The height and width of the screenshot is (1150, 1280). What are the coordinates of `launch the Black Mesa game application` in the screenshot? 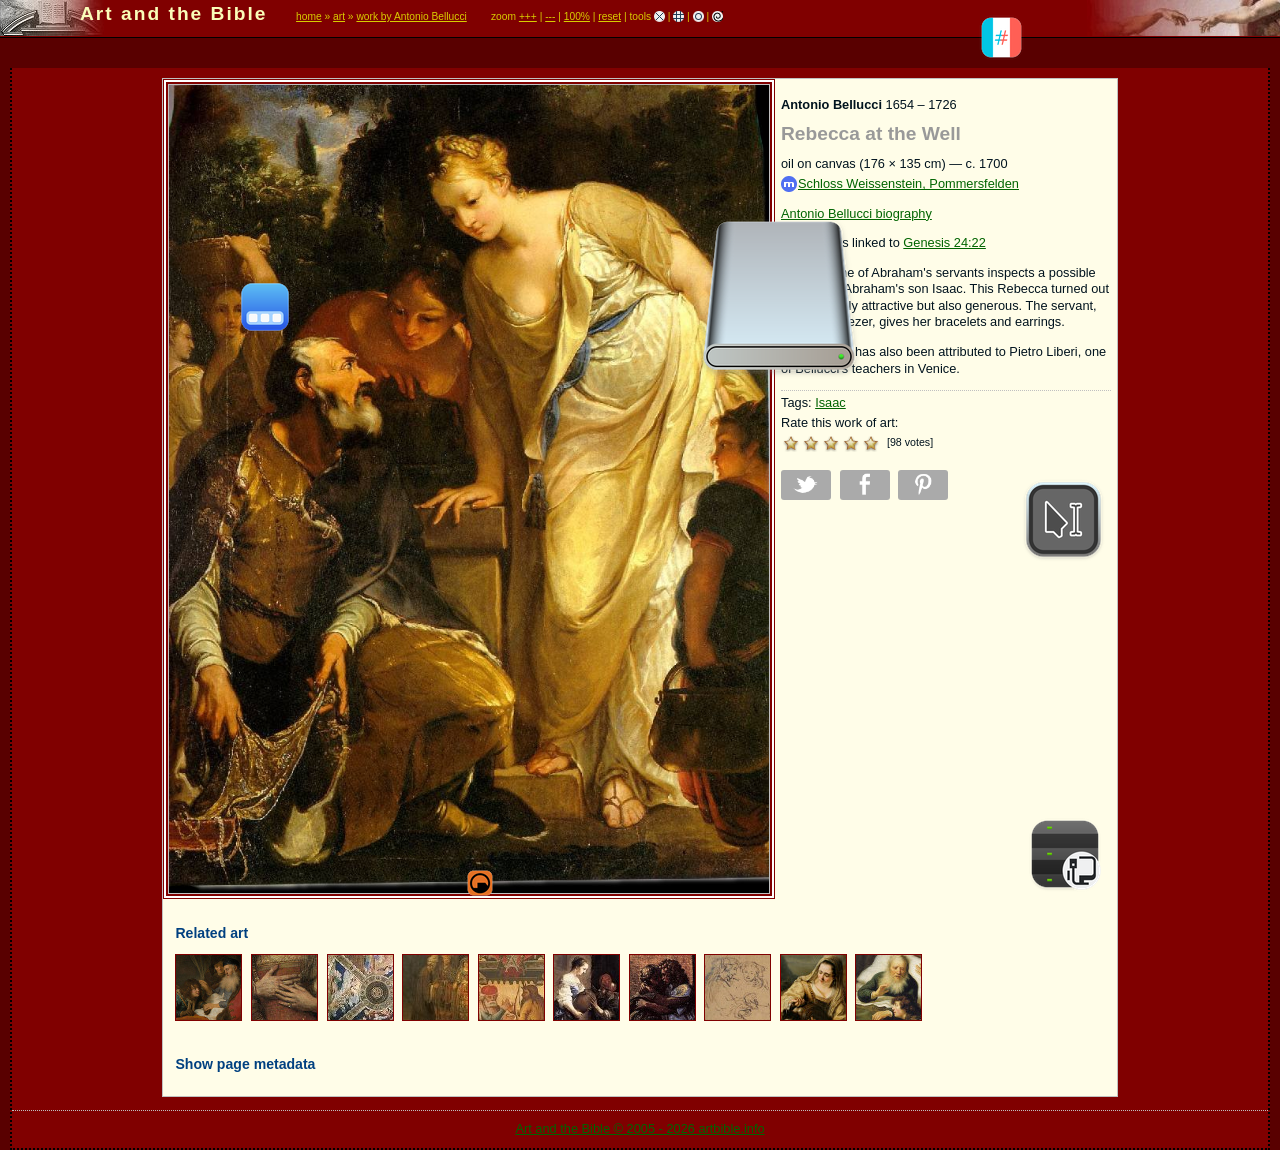 It's located at (480, 883).